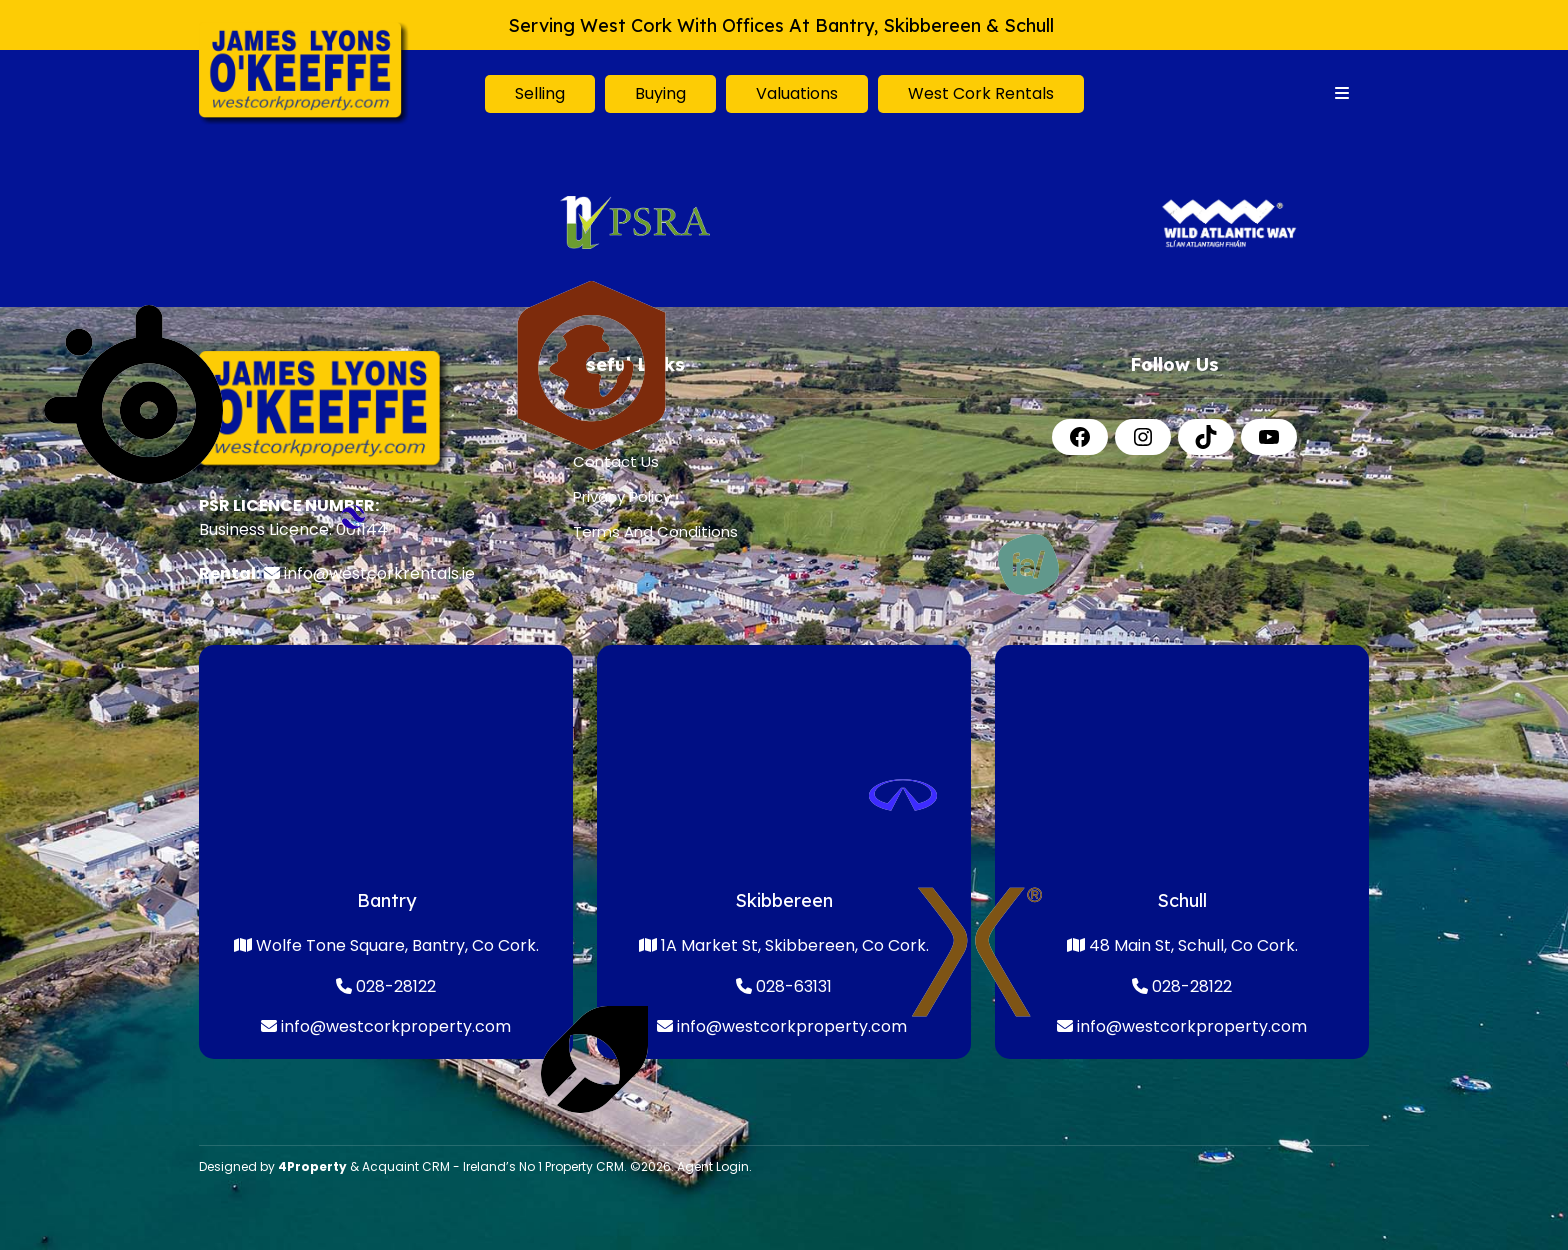 The width and height of the screenshot is (1568, 1250). I want to click on Infiniti brand logo, so click(903, 795).